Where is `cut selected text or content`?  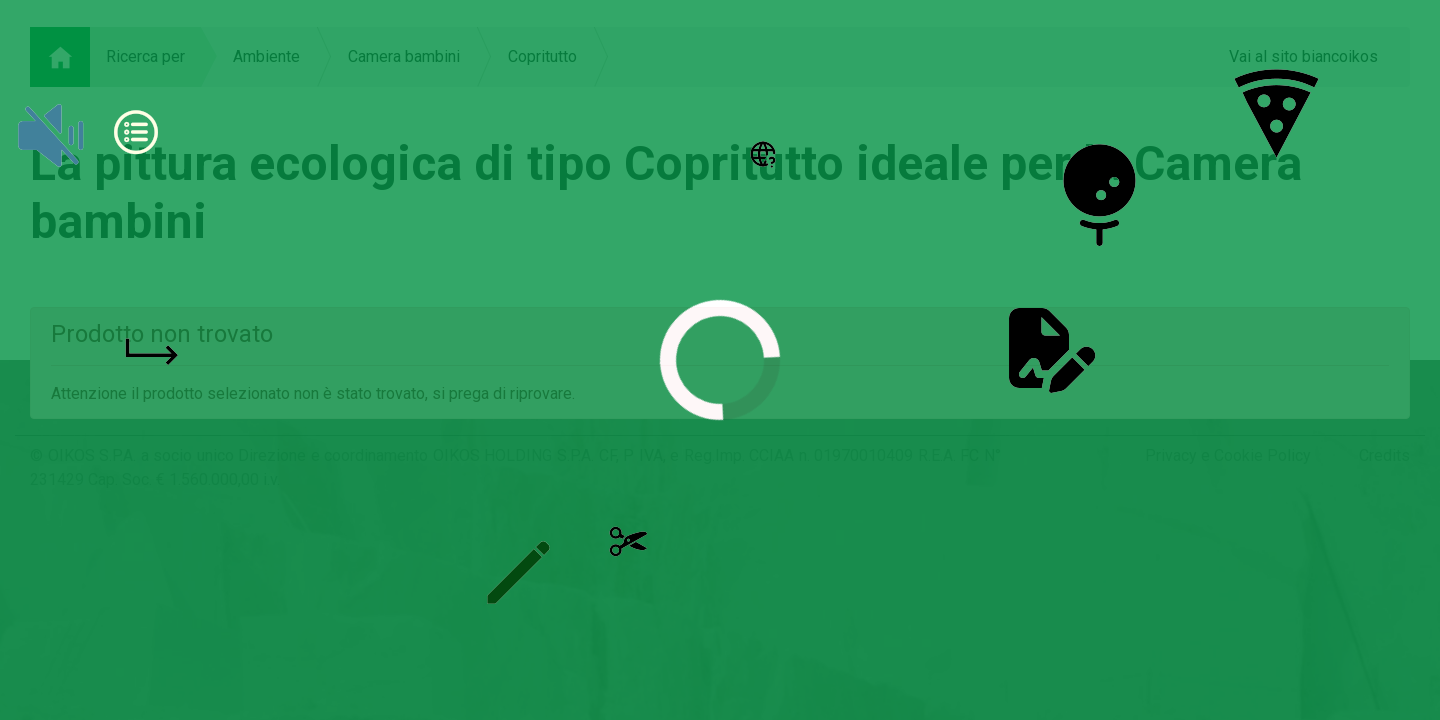
cut selected text or content is located at coordinates (628, 541).